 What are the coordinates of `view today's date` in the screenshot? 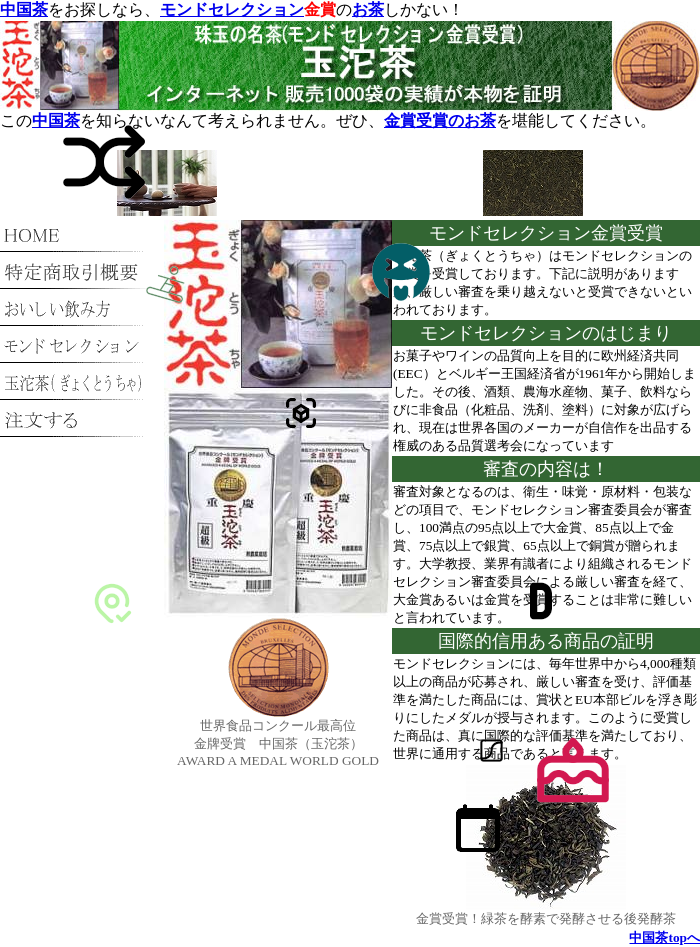 It's located at (478, 828).